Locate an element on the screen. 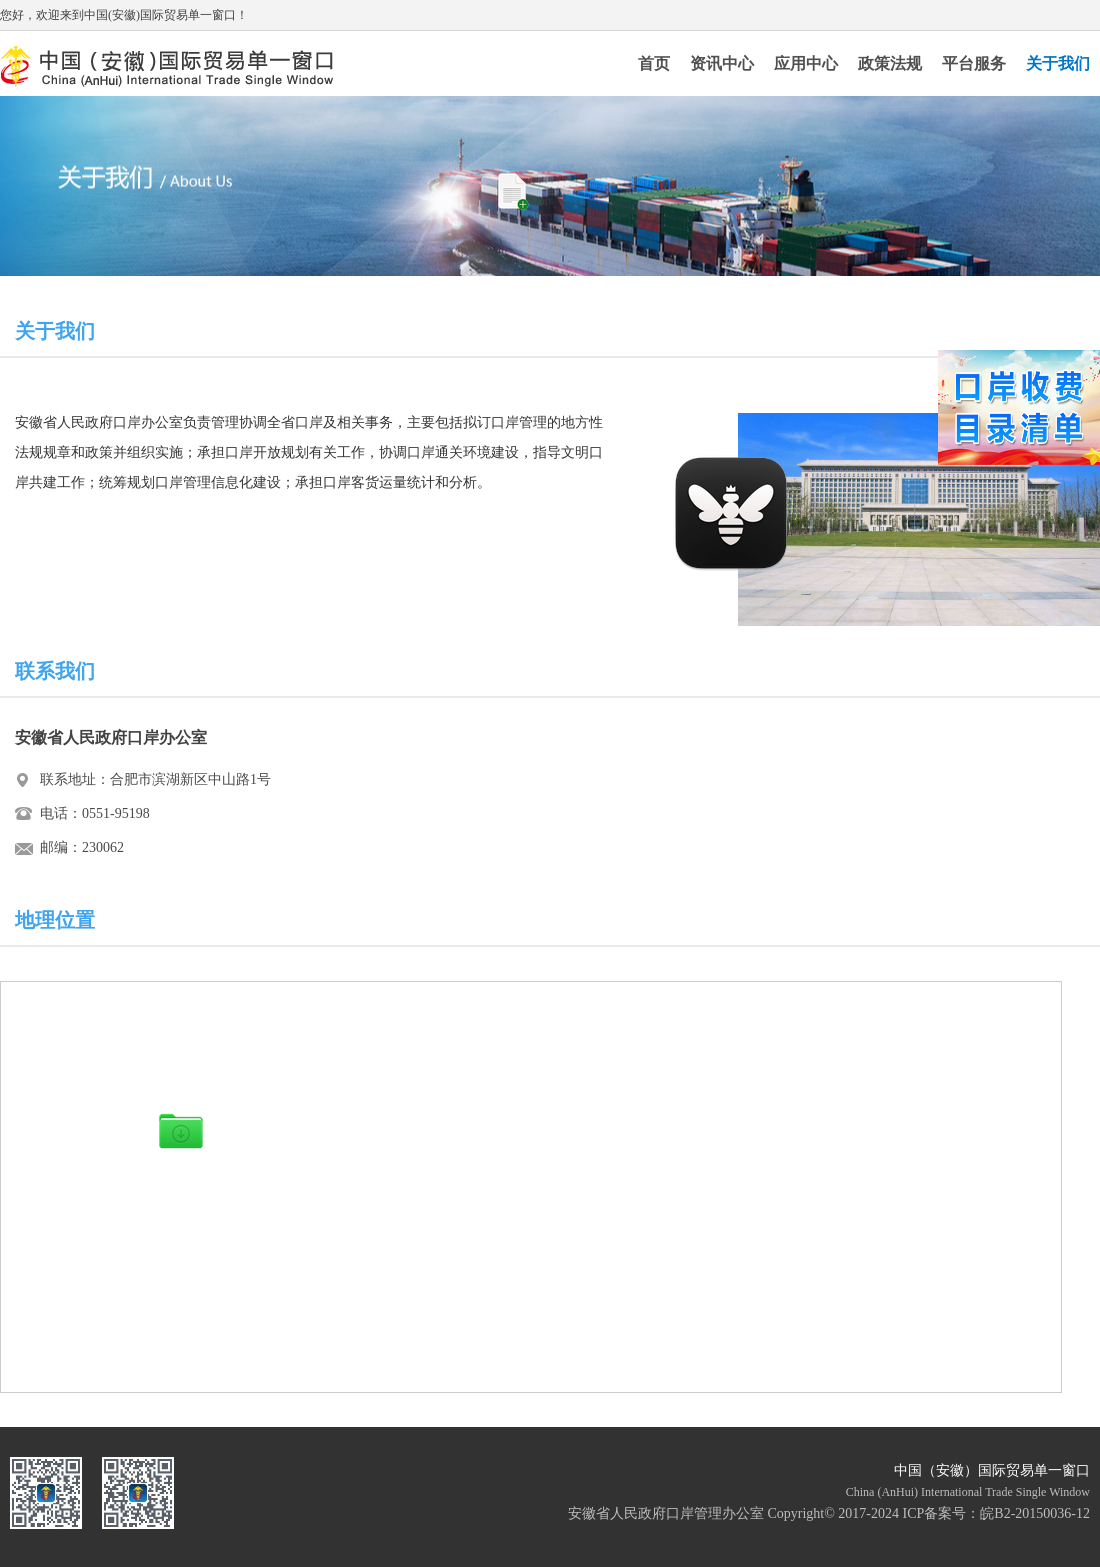 The width and height of the screenshot is (1100, 1567). open downloads folder is located at coordinates (181, 1131).